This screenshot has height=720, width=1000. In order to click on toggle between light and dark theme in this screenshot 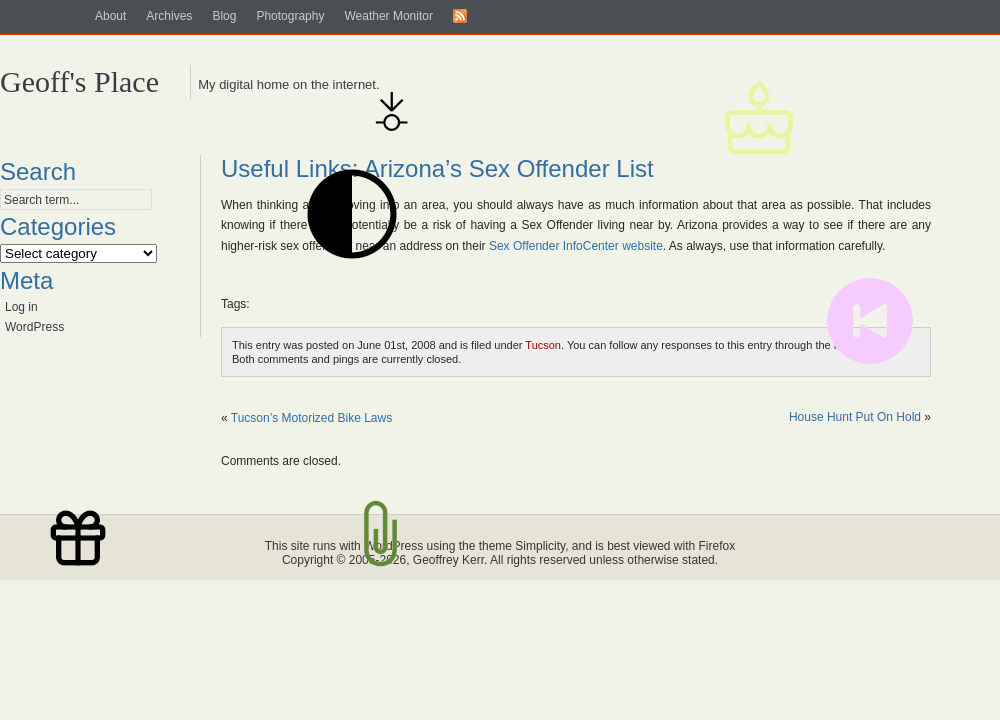, I will do `click(352, 214)`.